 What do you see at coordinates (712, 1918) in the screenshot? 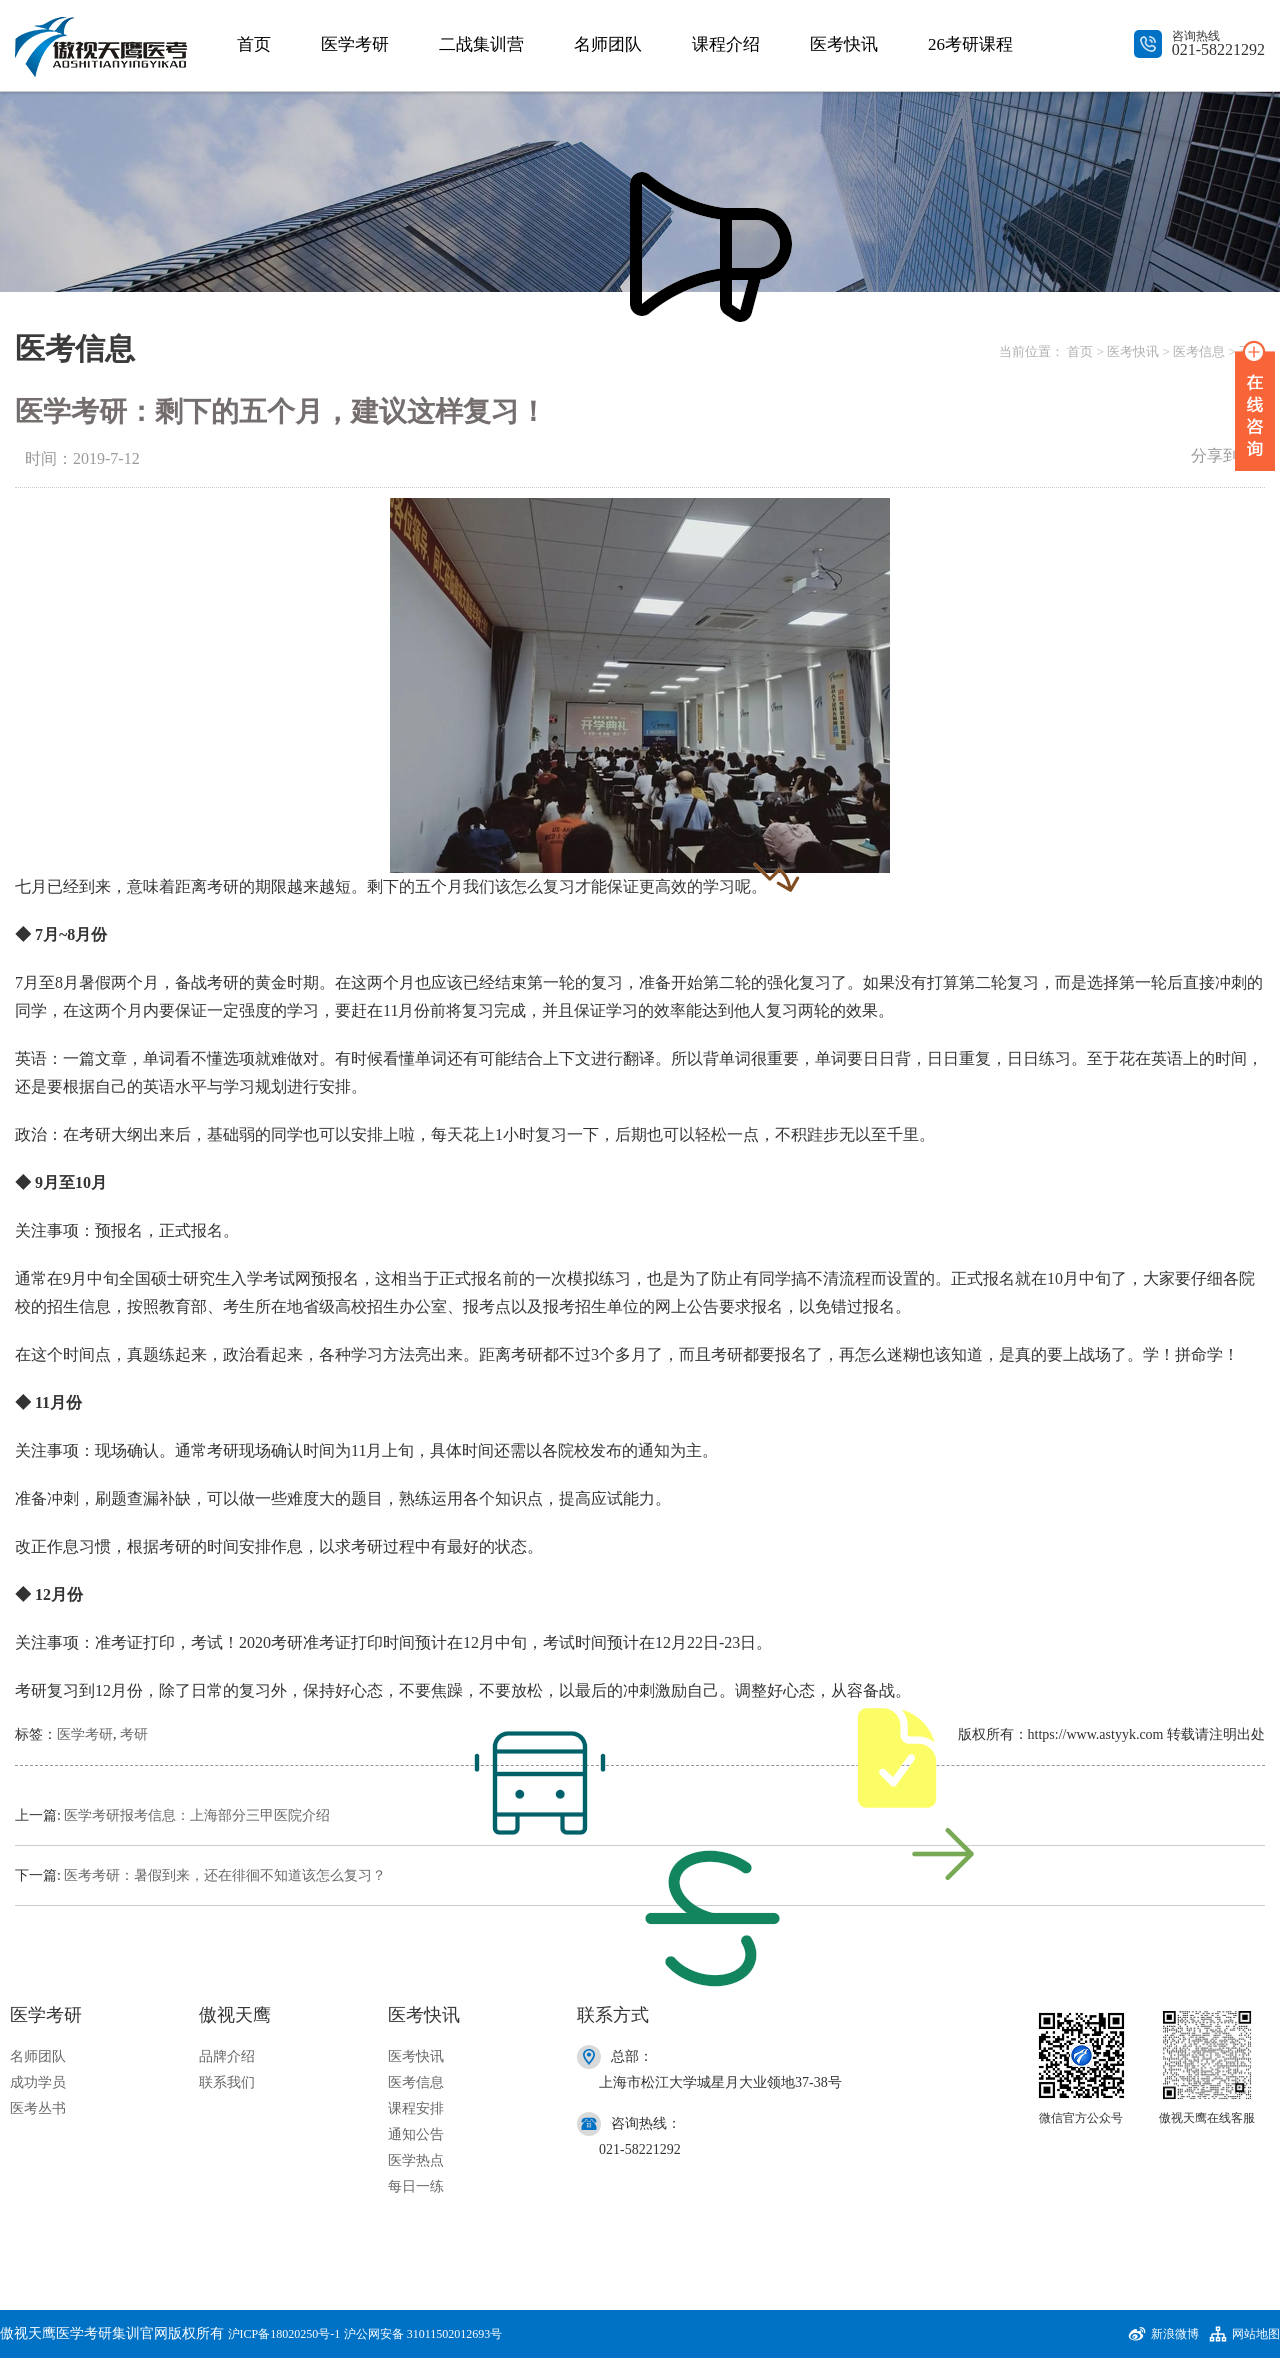
I see `apply strikethrough formatting to selected text` at bounding box center [712, 1918].